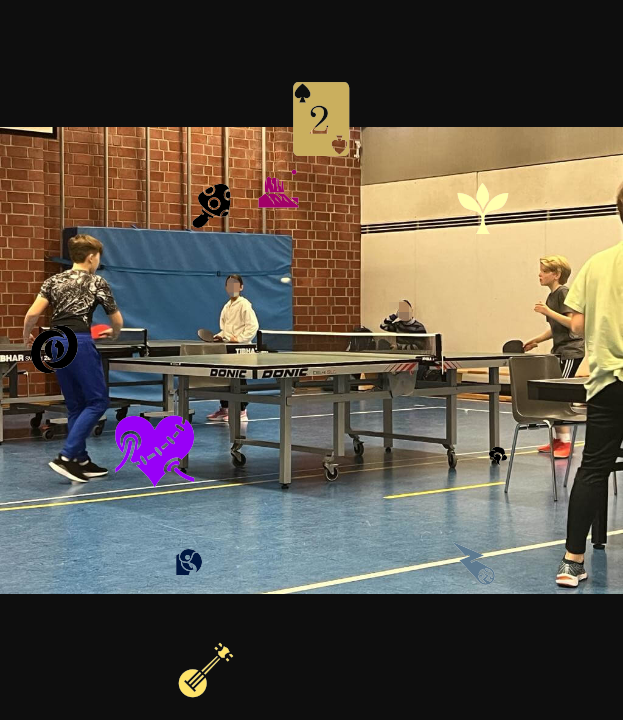 The height and width of the screenshot is (720, 623). Describe the element at coordinates (211, 206) in the screenshot. I see `collect a mushroom item in-game` at that location.